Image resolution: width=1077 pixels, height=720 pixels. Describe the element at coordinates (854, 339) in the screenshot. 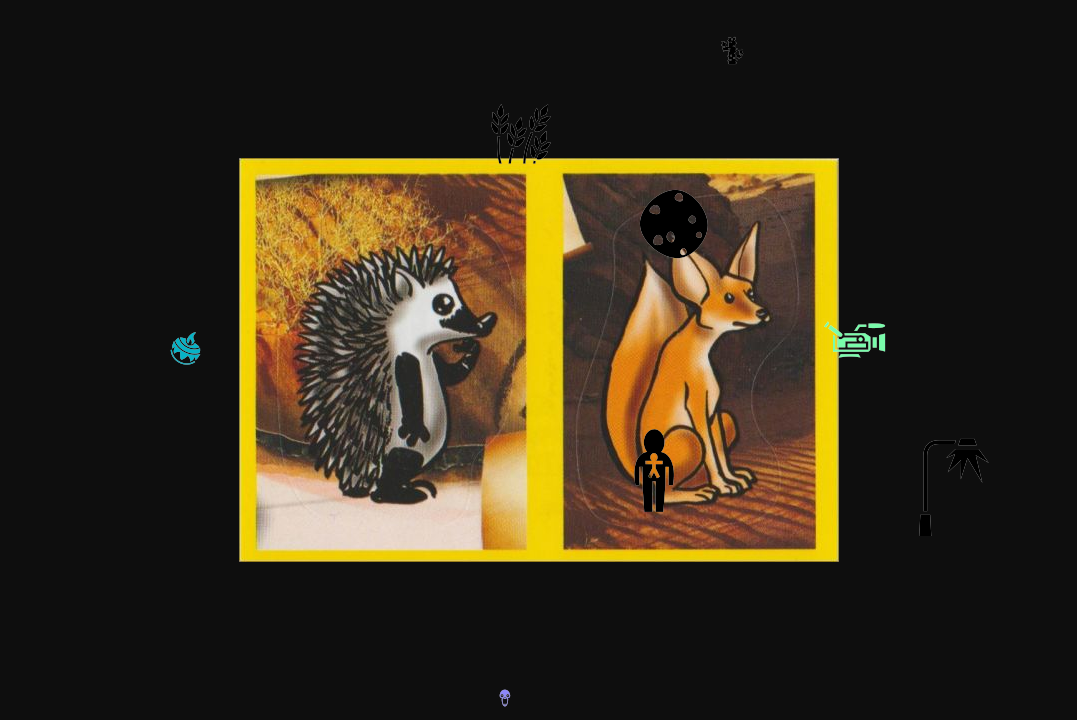

I see `start recording video` at that location.